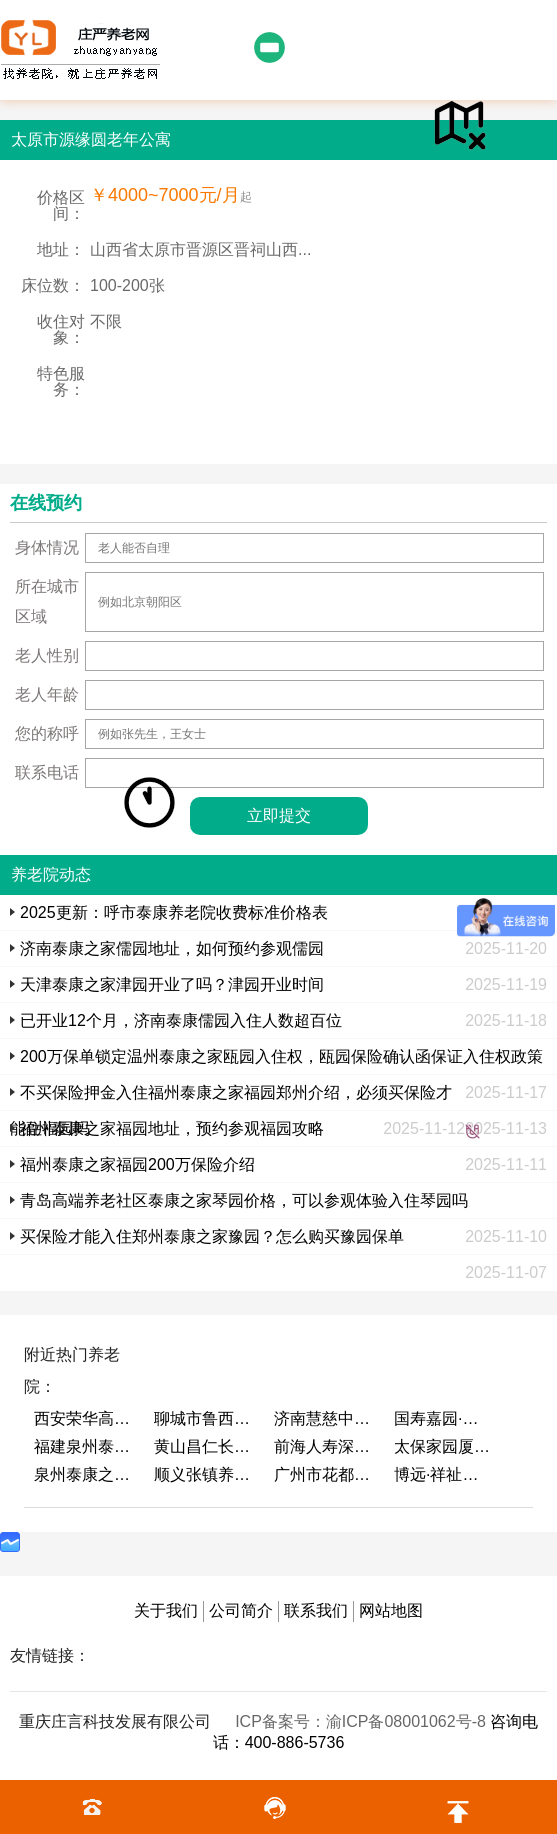  I want to click on disable magnetic snap or alignment, so click(472, 1131).